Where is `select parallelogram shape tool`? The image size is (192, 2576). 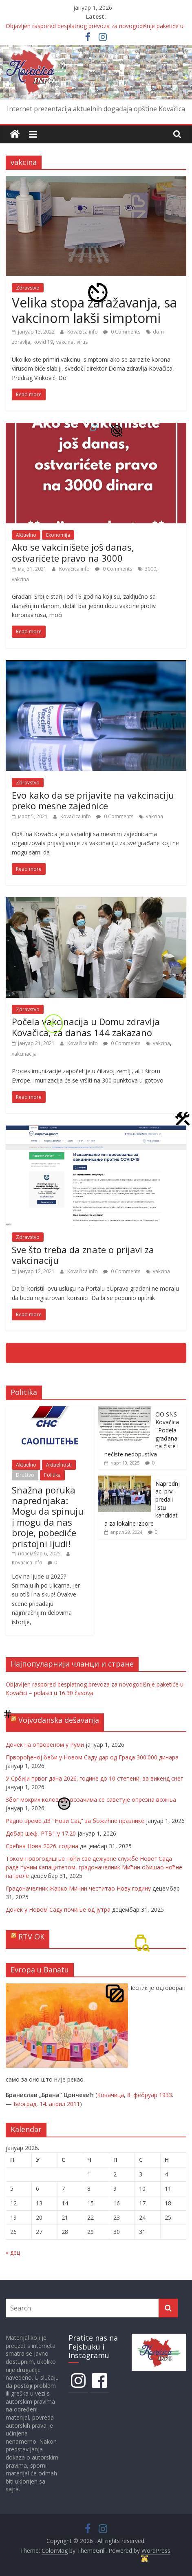
select parallelogram shape tool is located at coordinates (94, 428).